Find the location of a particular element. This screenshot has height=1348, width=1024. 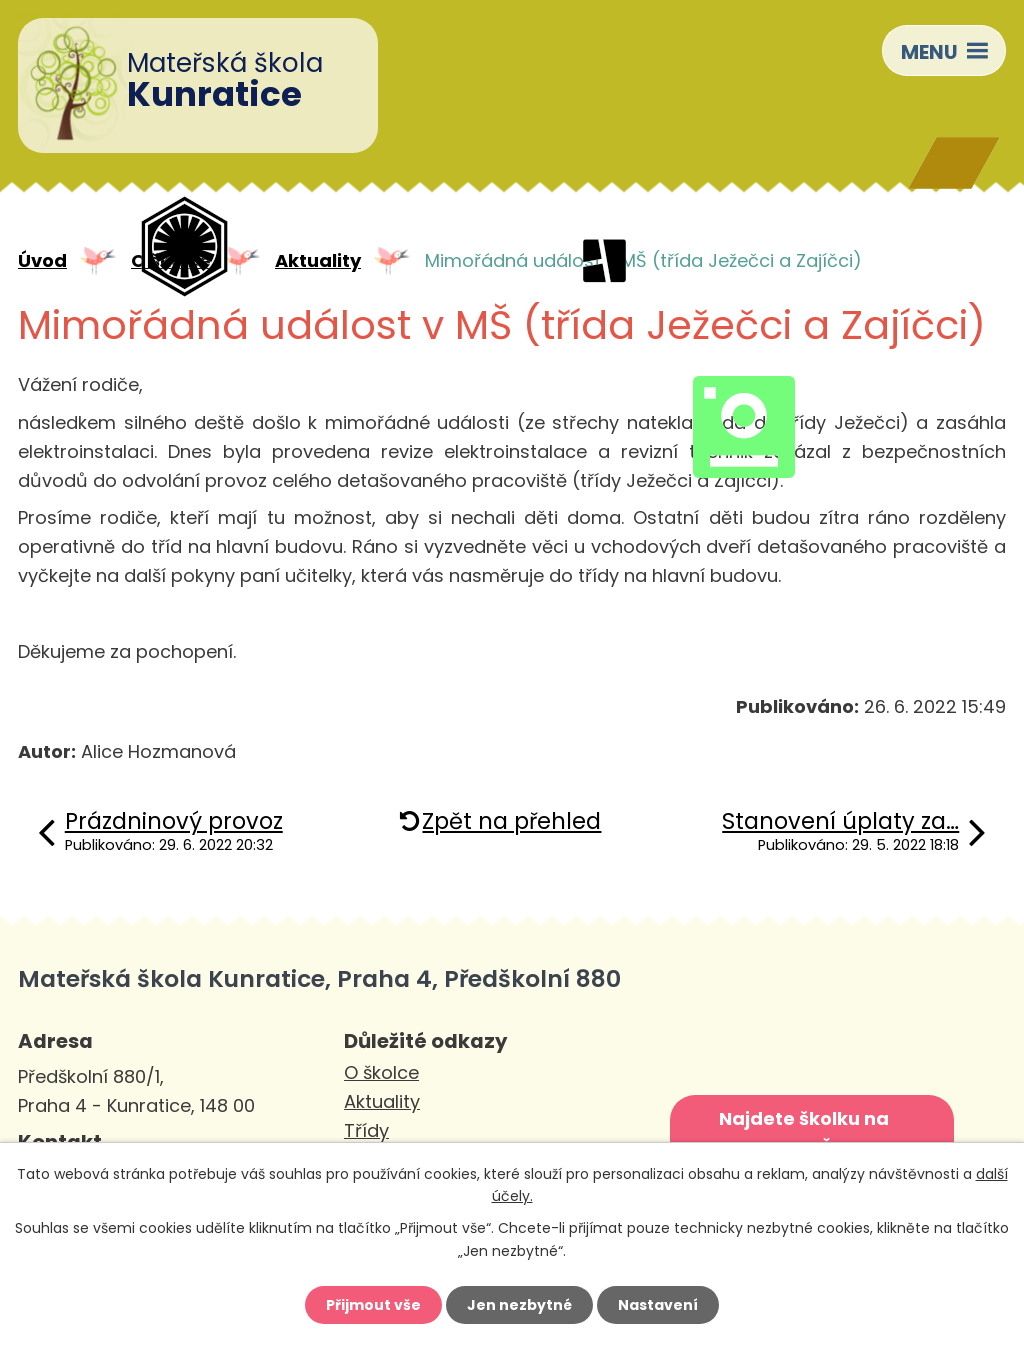

create a photo collage is located at coordinates (604, 260).